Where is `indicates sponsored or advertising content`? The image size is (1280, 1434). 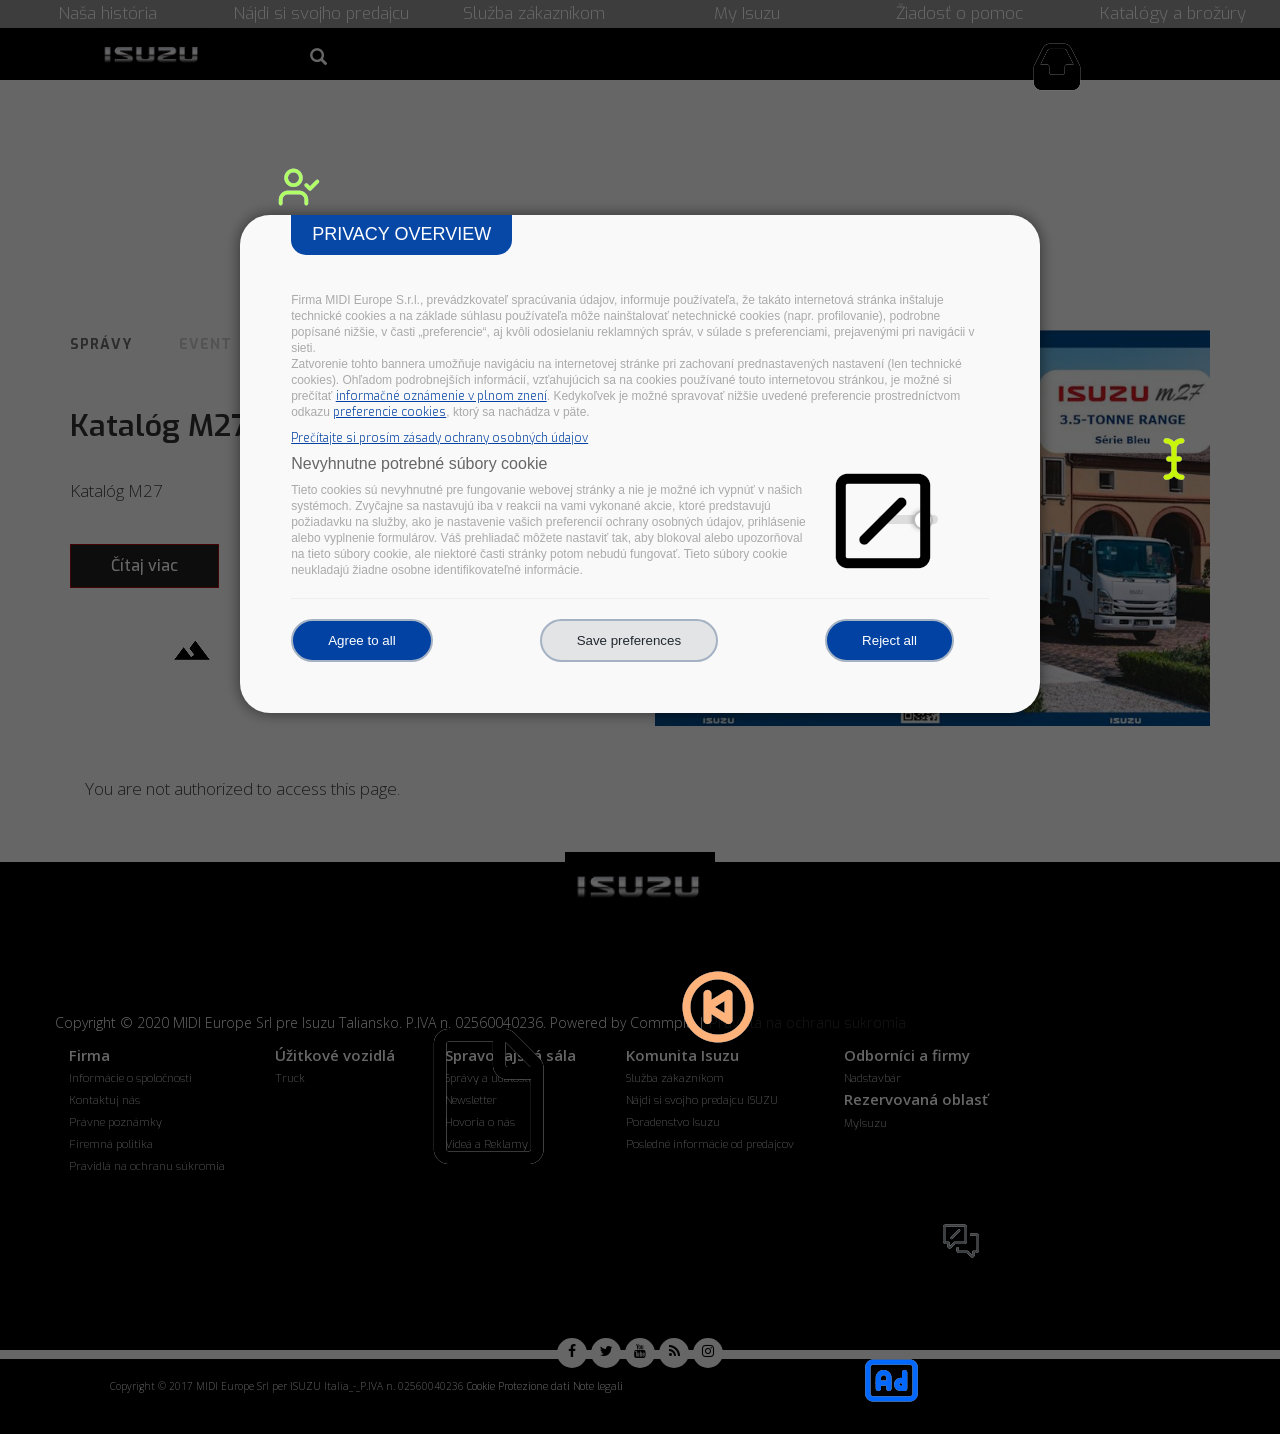
indicates sponsored or advertising content is located at coordinates (891, 1380).